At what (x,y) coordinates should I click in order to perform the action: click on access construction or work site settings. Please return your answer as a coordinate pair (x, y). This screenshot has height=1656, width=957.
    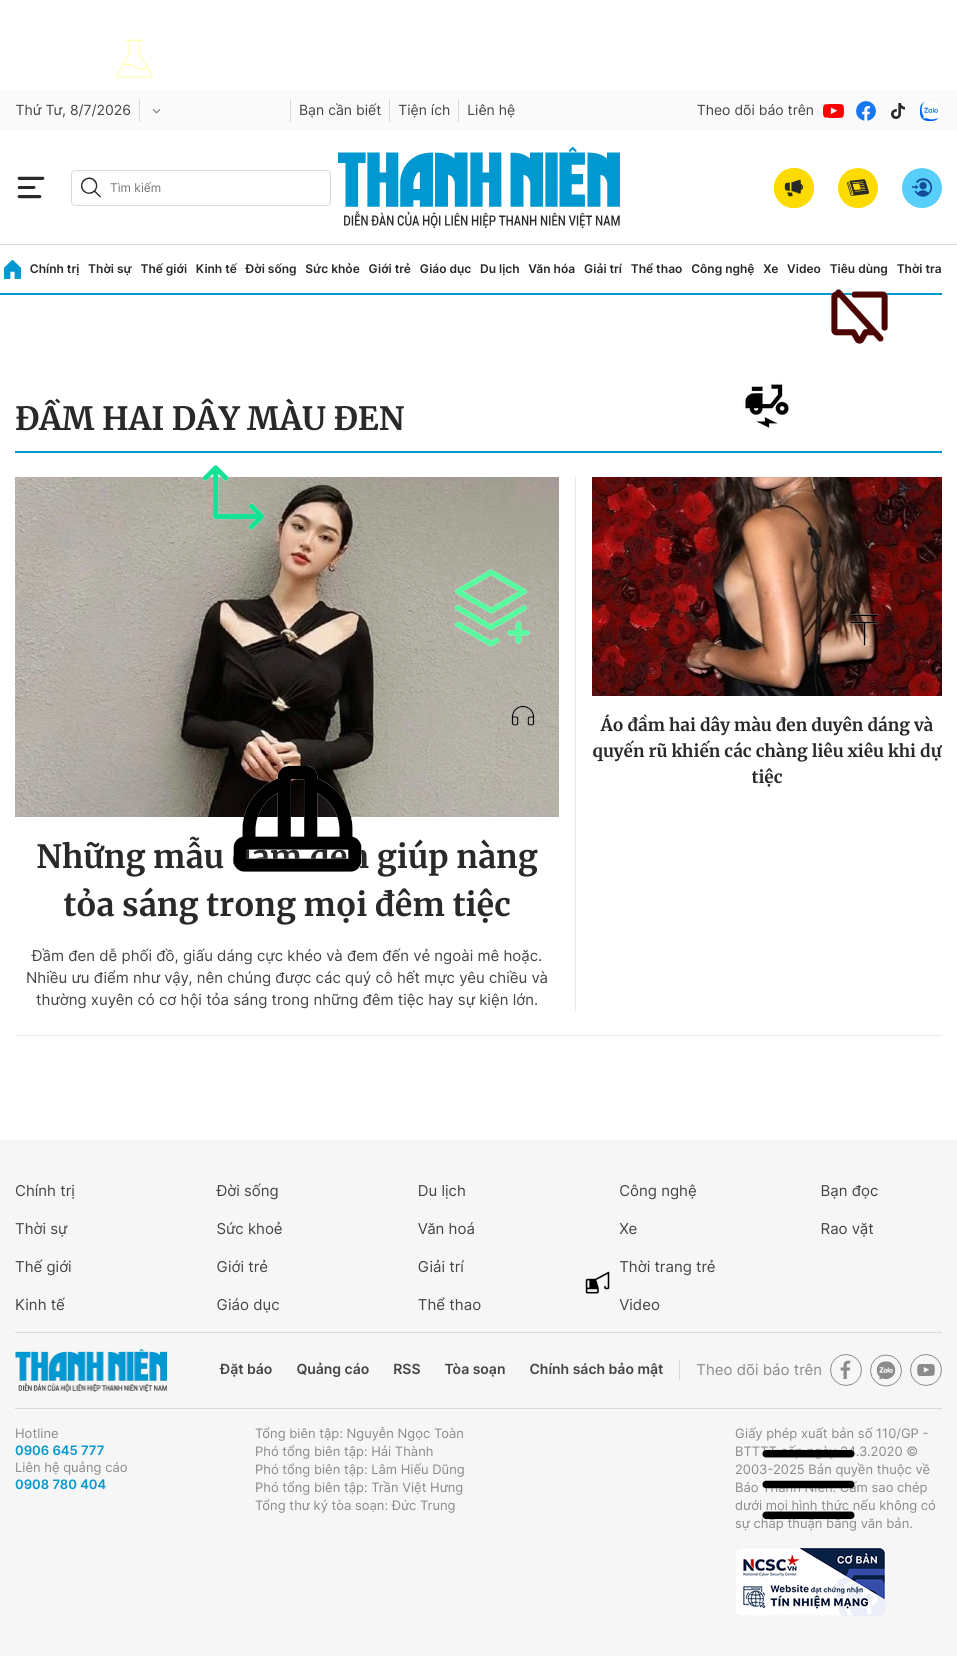
    Looking at the image, I should click on (297, 825).